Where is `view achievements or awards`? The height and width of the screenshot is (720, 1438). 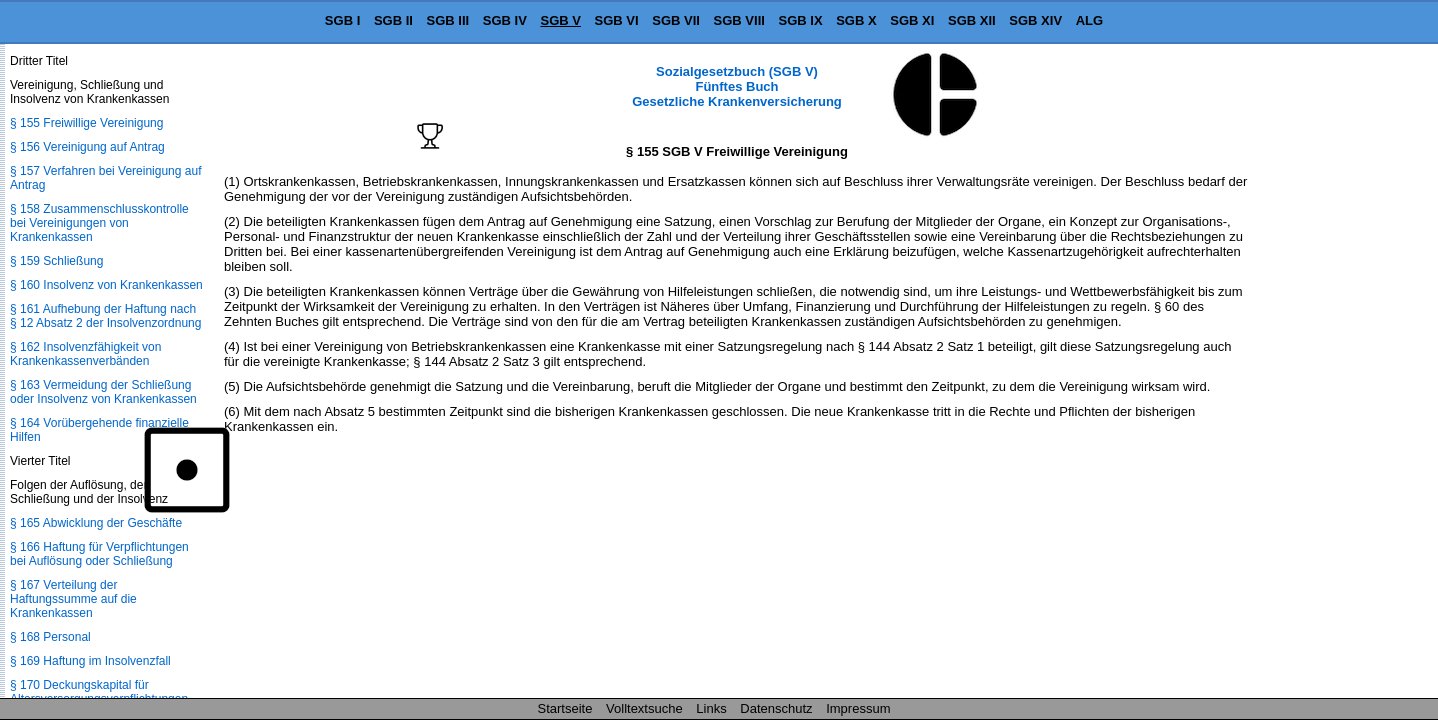 view achievements or awards is located at coordinates (430, 136).